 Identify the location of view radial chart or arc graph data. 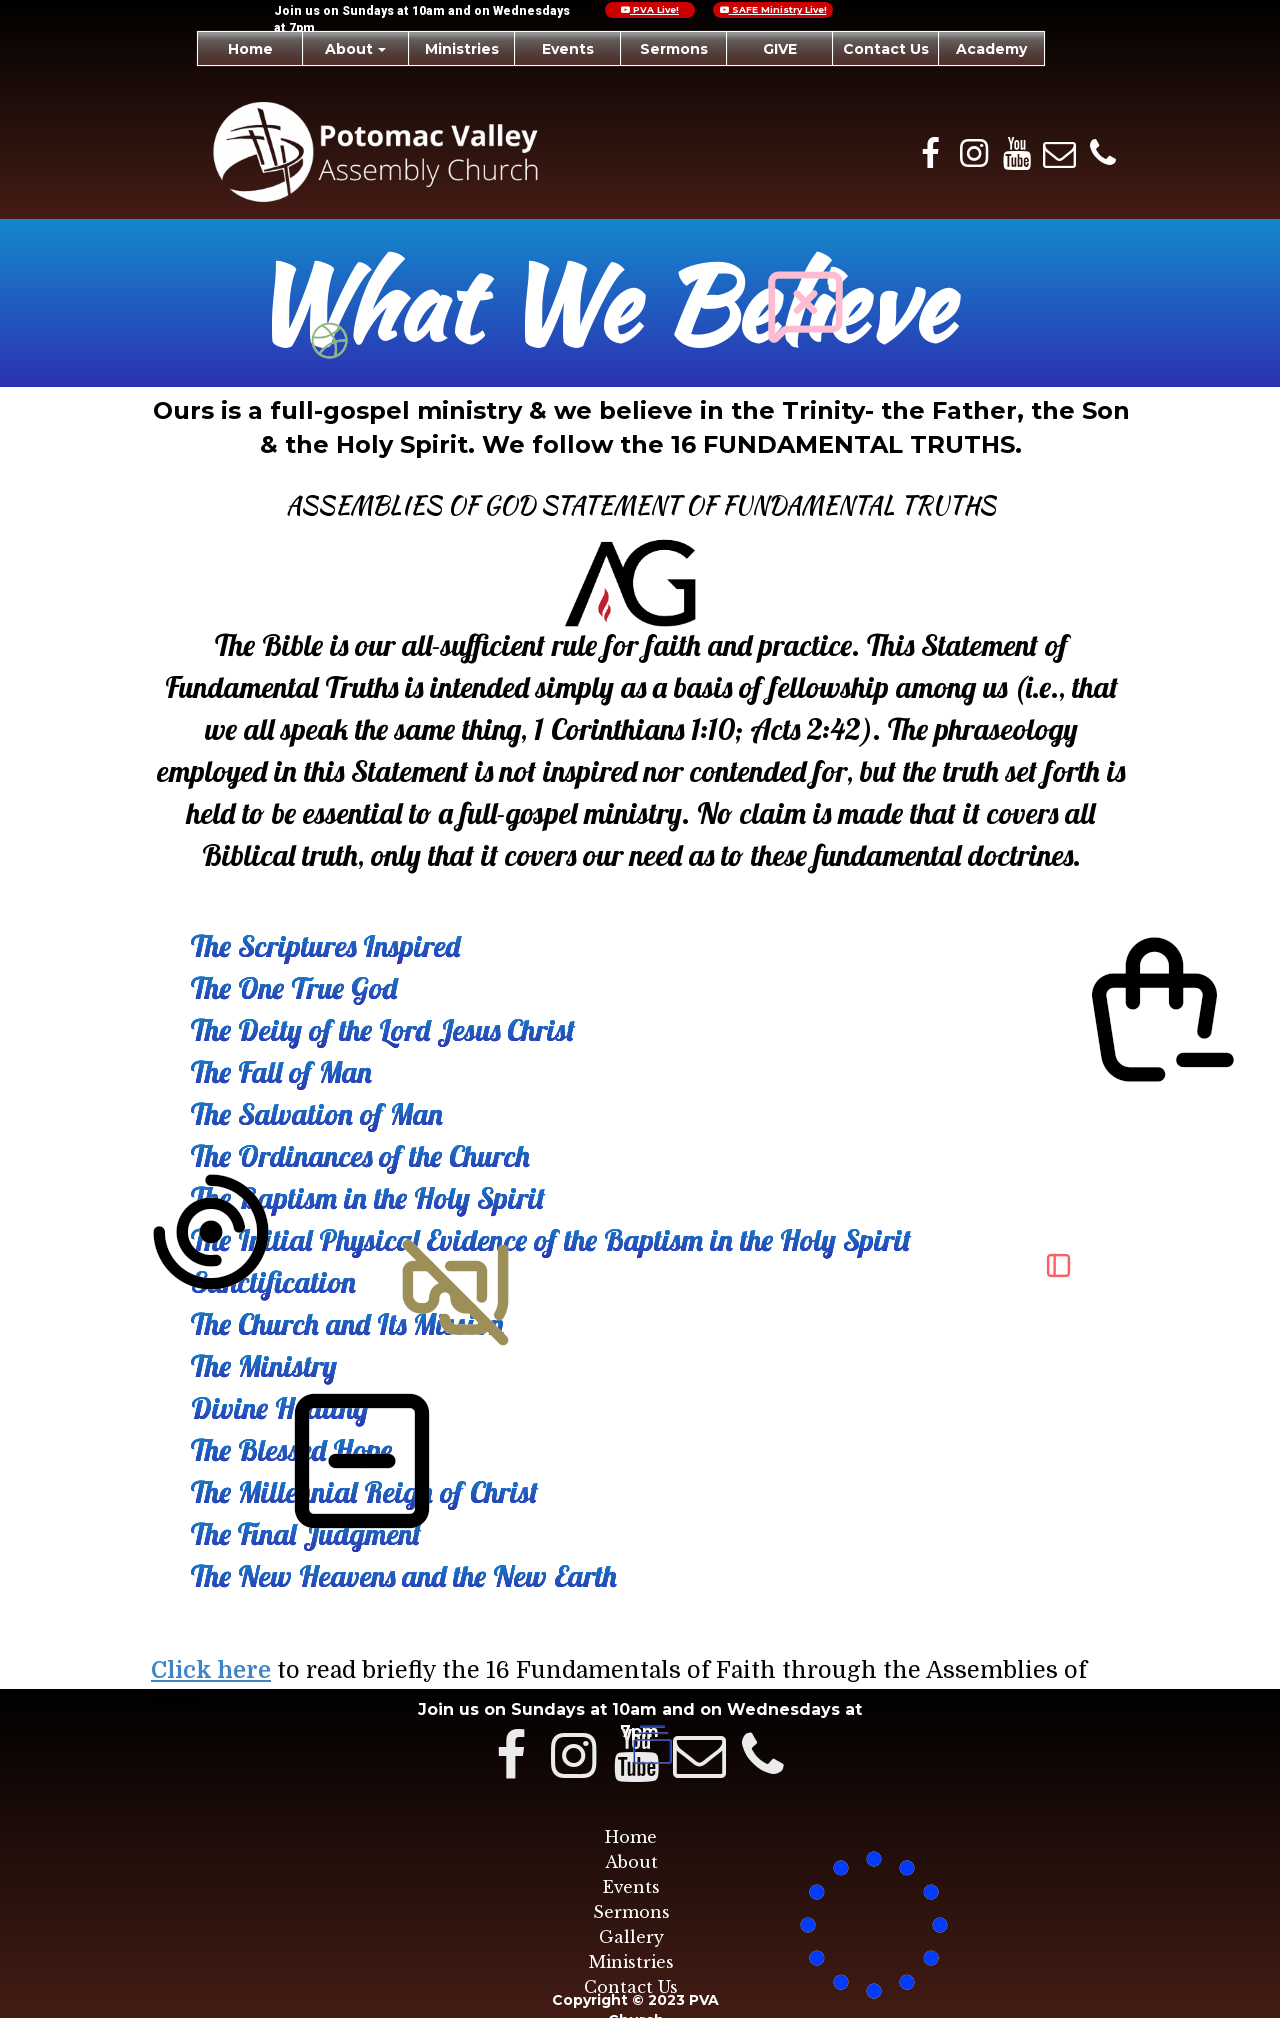
(211, 1232).